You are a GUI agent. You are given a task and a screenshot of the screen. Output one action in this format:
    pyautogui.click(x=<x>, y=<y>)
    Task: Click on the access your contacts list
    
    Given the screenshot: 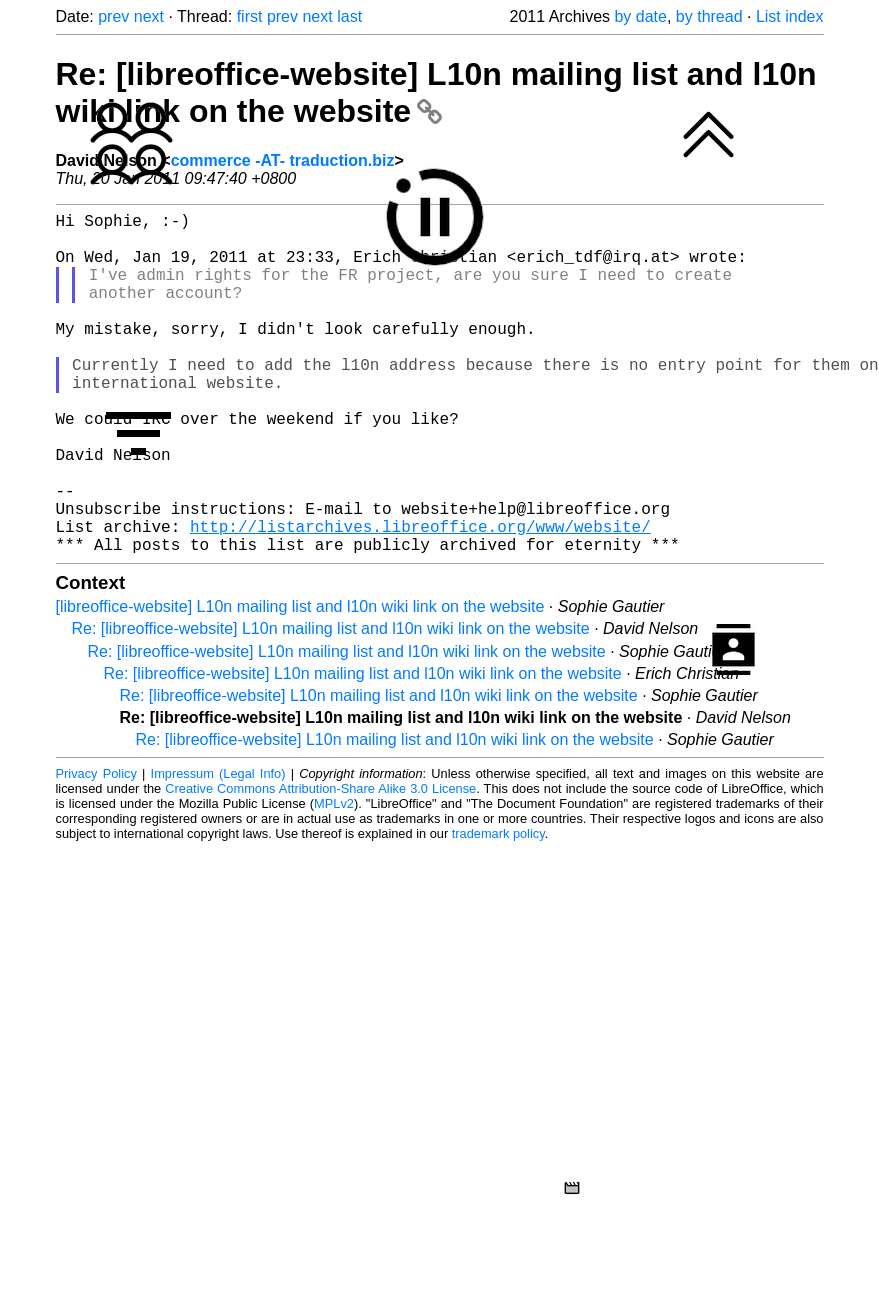 What is the action you would take?
    pyautogui.click(x=733, y=649)
    